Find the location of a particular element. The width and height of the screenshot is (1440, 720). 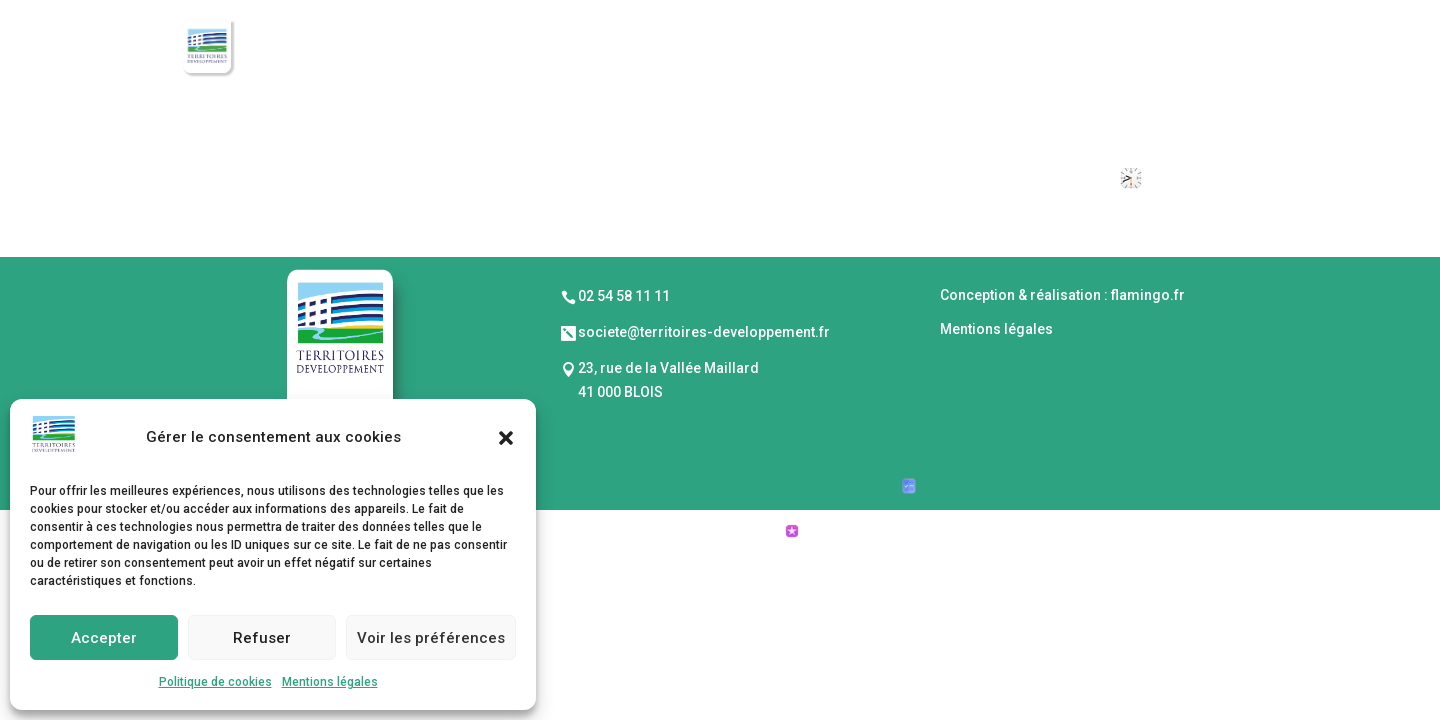

open date and time settings is located at coordinates (1131, 178).